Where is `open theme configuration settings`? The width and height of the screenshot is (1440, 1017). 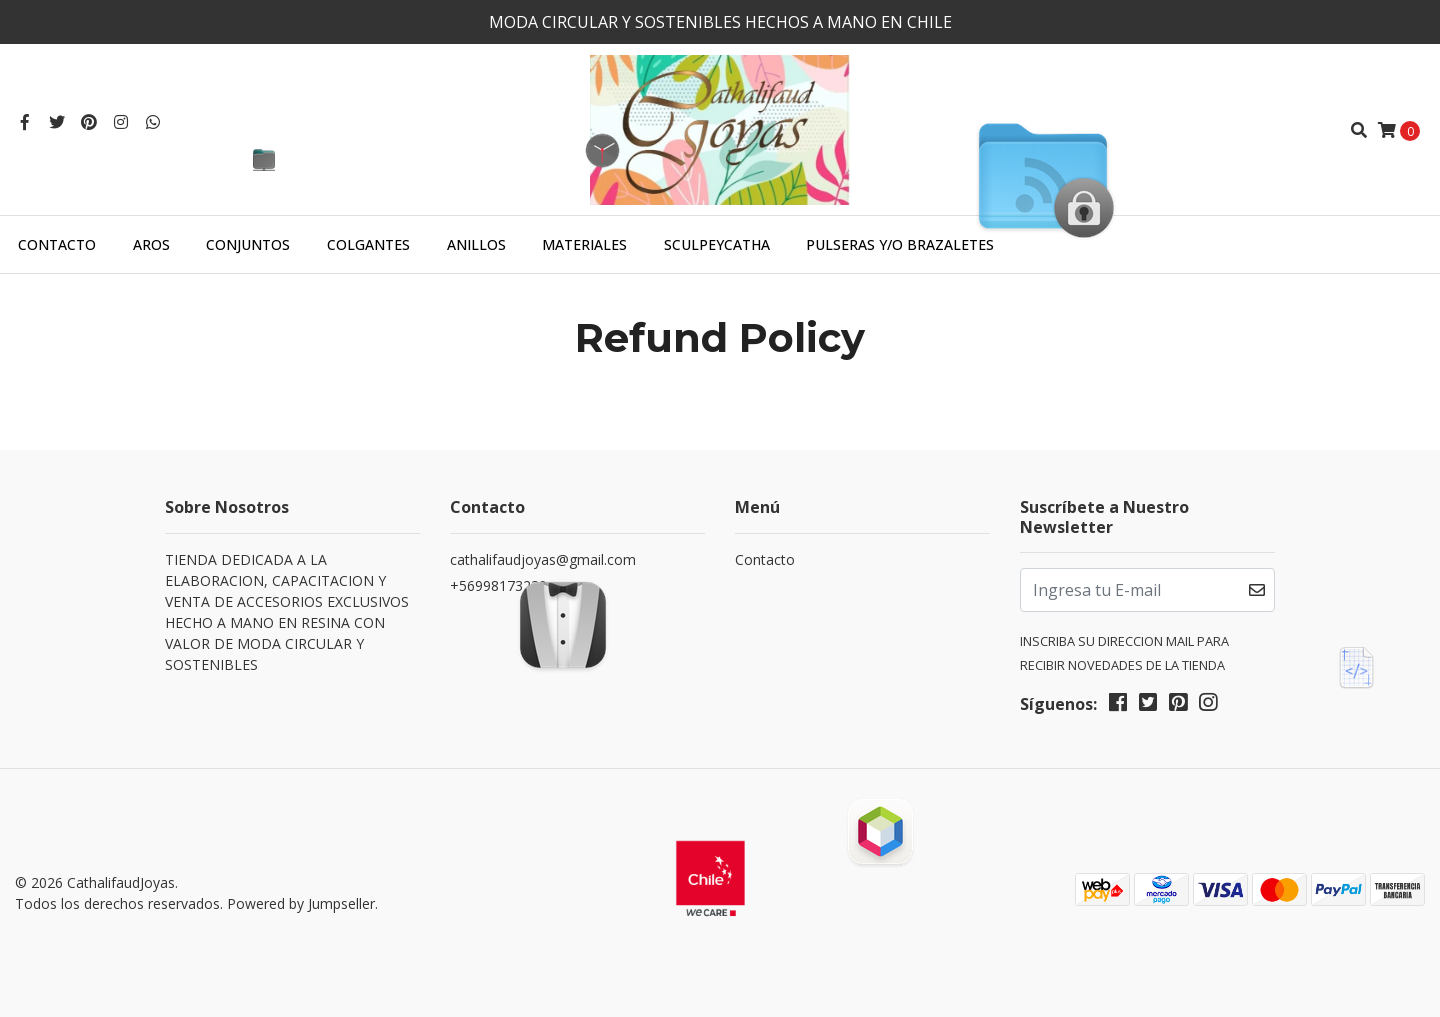 open theme configuration settings is located at coordinates (563, 625).